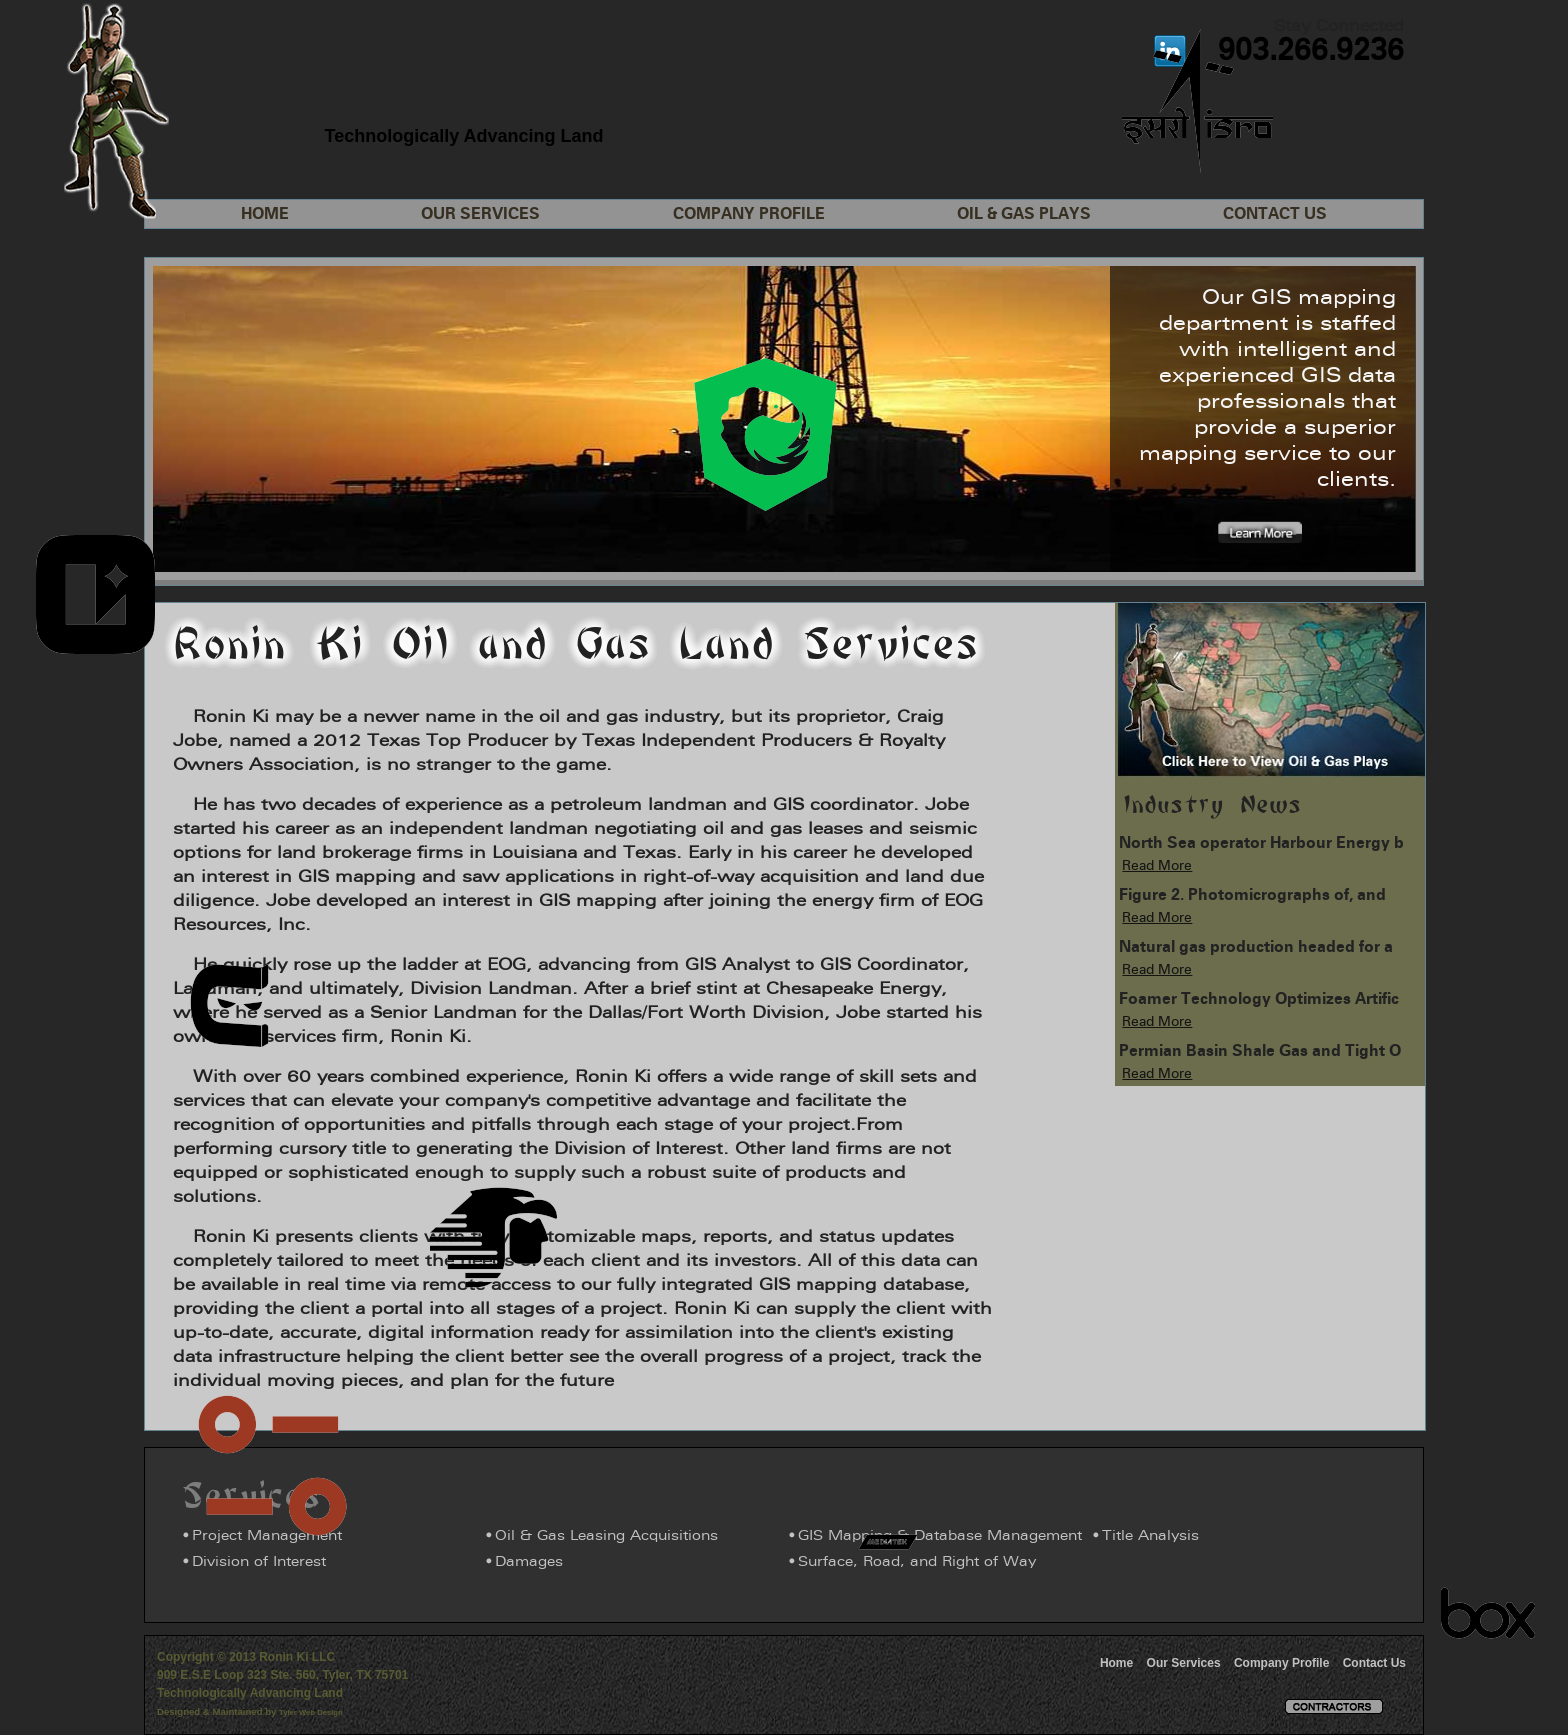 The image size is (1568, 1735). I want to click on link to ISRO (Indian Space Research Organisation) website, so click(1197, 101).